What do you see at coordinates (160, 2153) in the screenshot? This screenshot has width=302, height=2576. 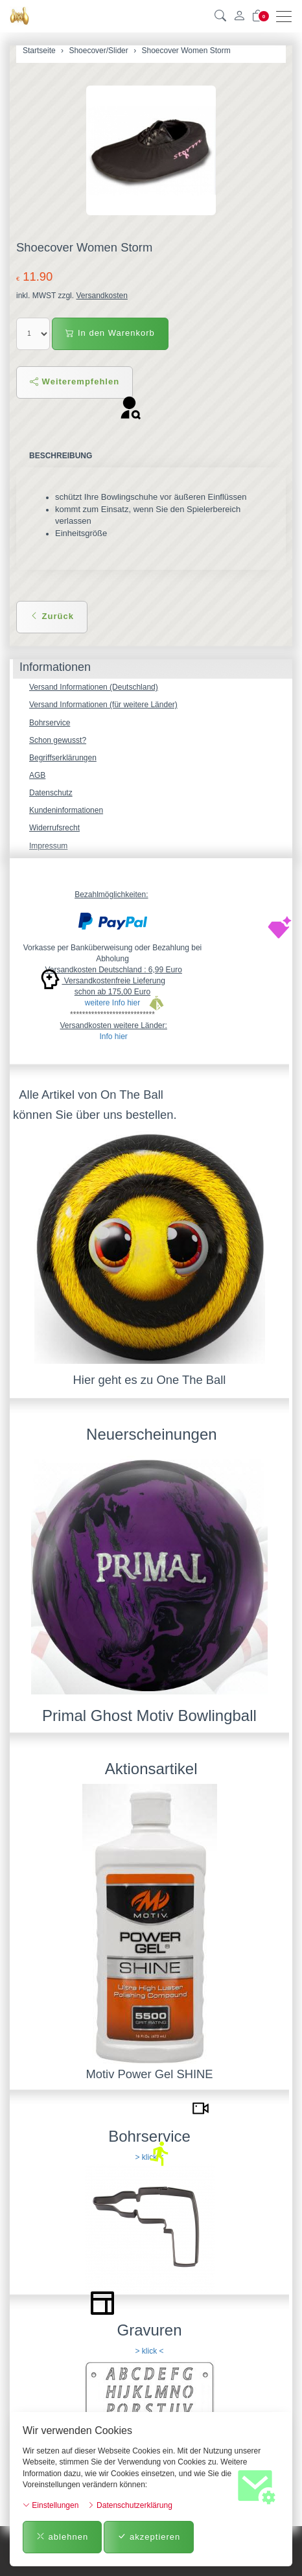 I see `start running or jogging activity` at bounding box center [160, 2153].